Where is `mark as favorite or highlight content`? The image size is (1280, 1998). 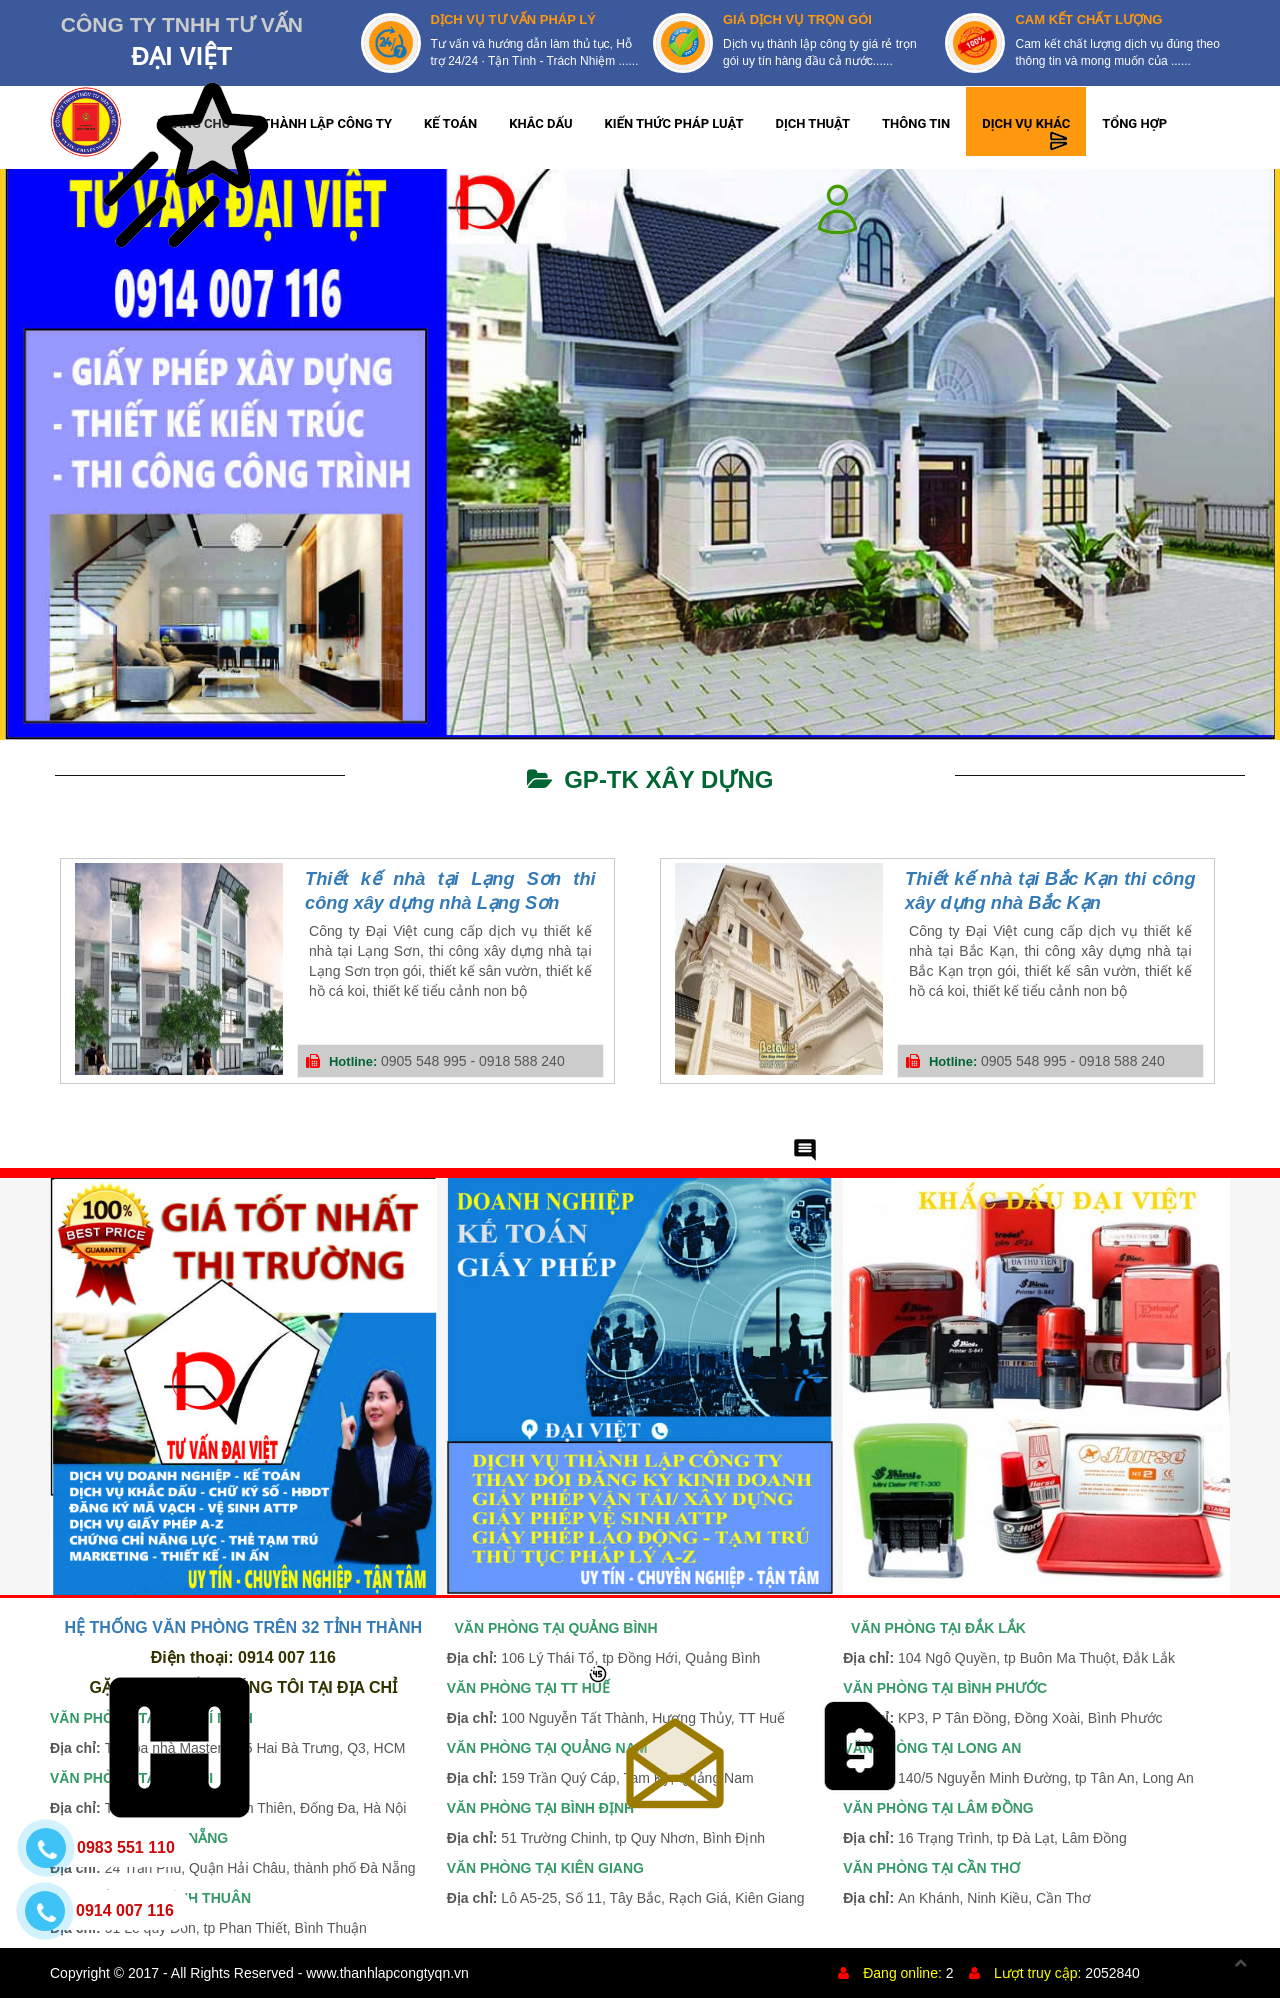
mark as favorite or highlight content is located at coordinates (186, 165).